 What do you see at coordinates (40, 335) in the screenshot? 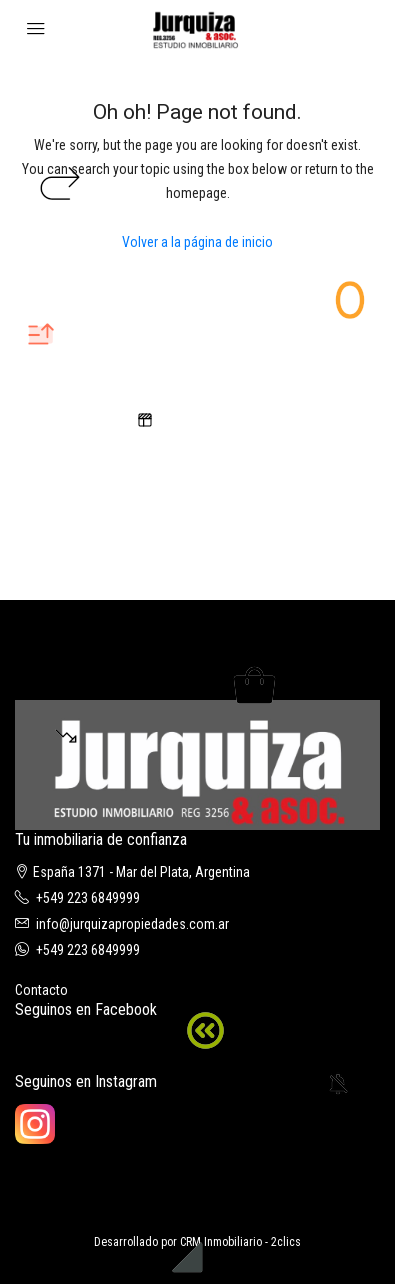
I see `sort items in descending order` at bounding box center [40, 335].